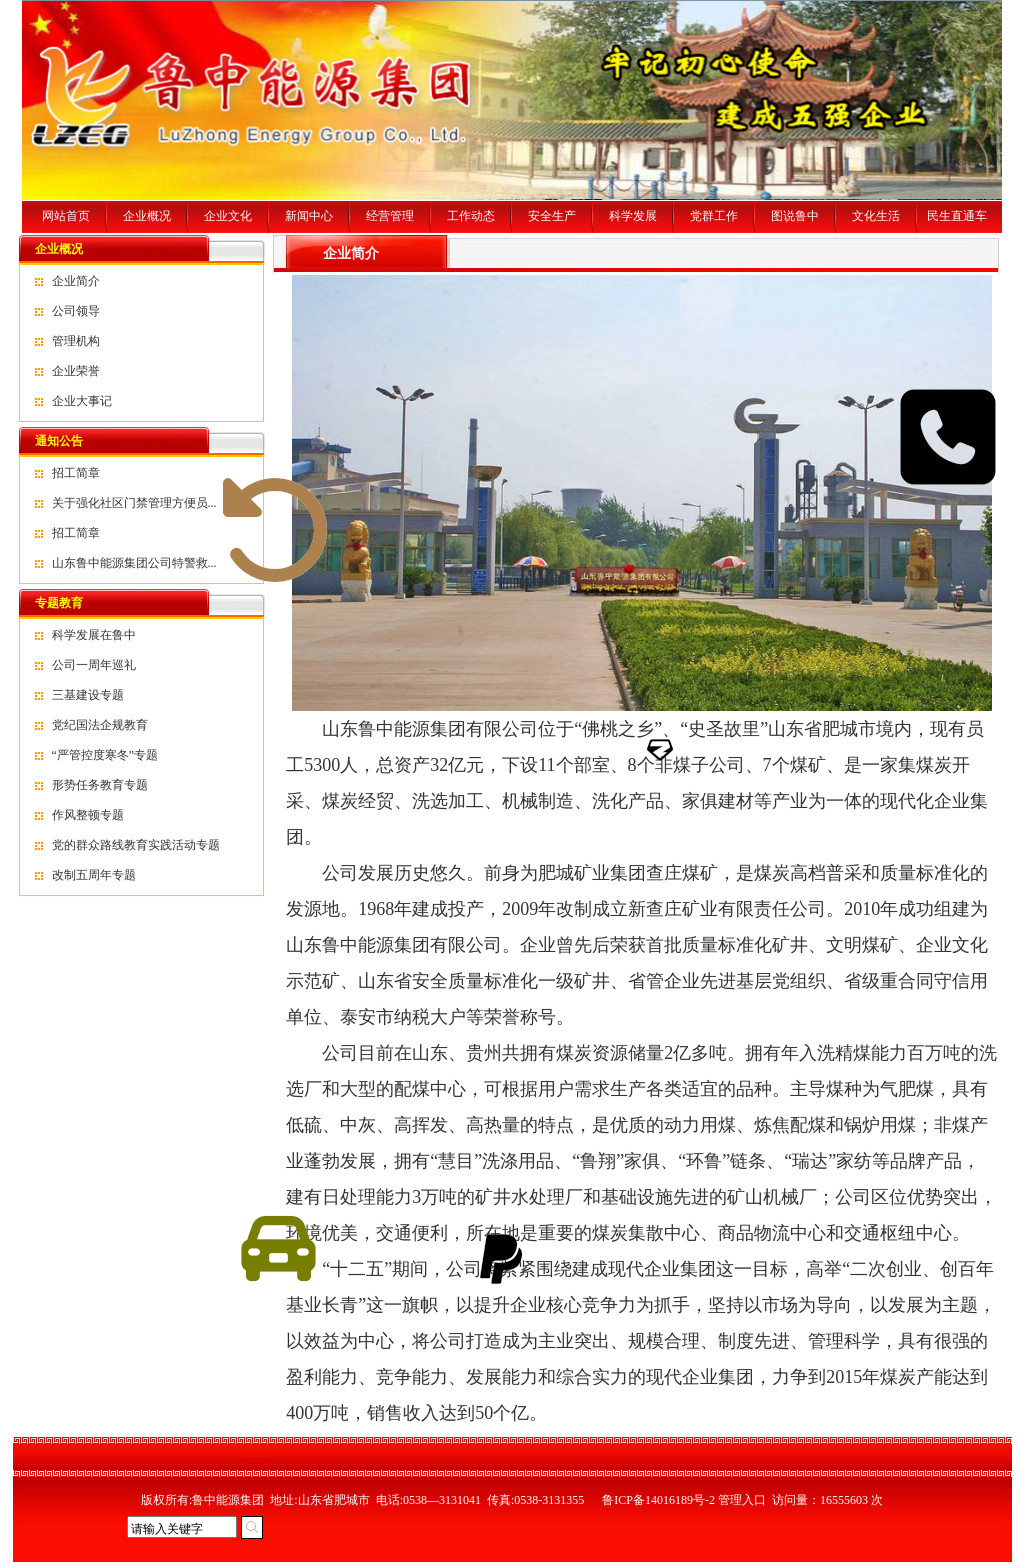  What do you see at coordinates (275, 530) in the screenshot?
I see `undo the last action` at bounding box center [275, 530].